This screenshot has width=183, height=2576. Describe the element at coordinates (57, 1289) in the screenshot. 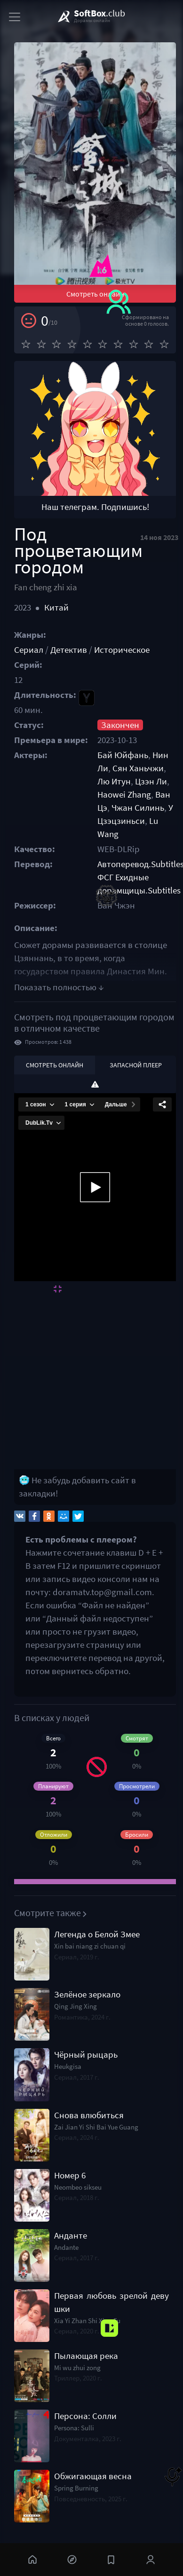

I see `exit fullscreen mode` at that location.